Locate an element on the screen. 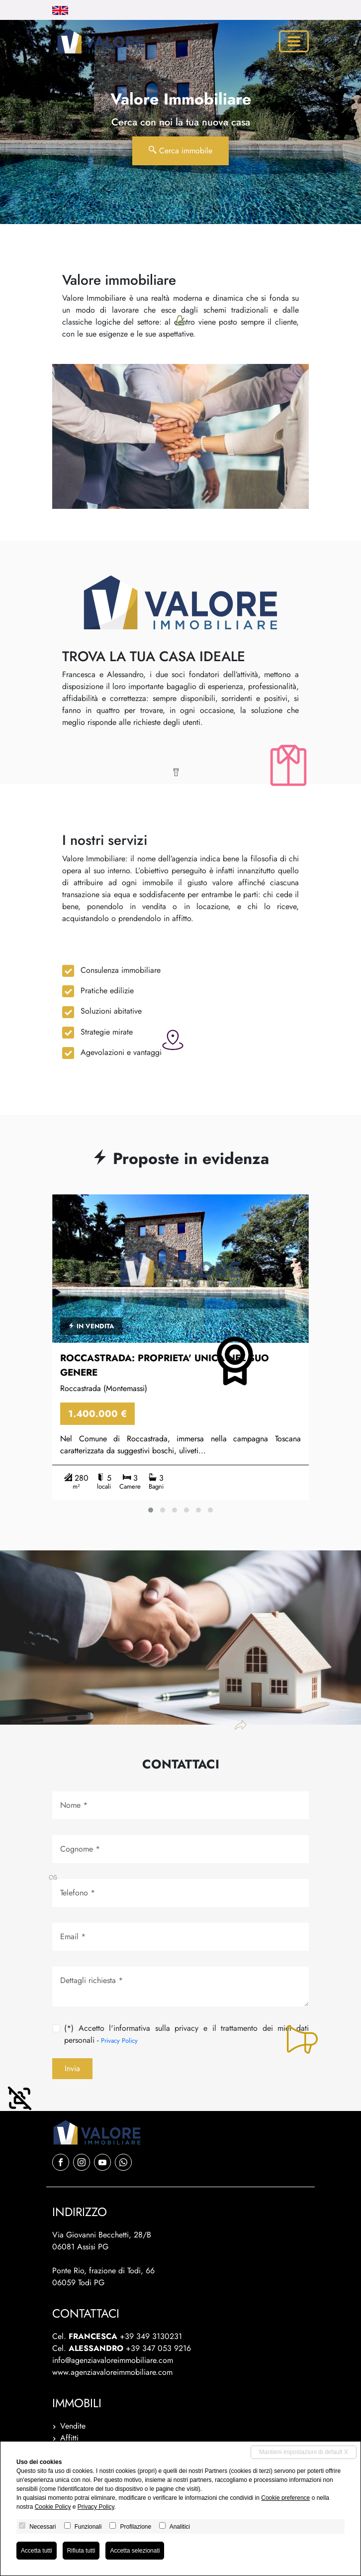 This screenshot has height=2576, width=361. go back to the beginning is located at coordinates (217, 207).